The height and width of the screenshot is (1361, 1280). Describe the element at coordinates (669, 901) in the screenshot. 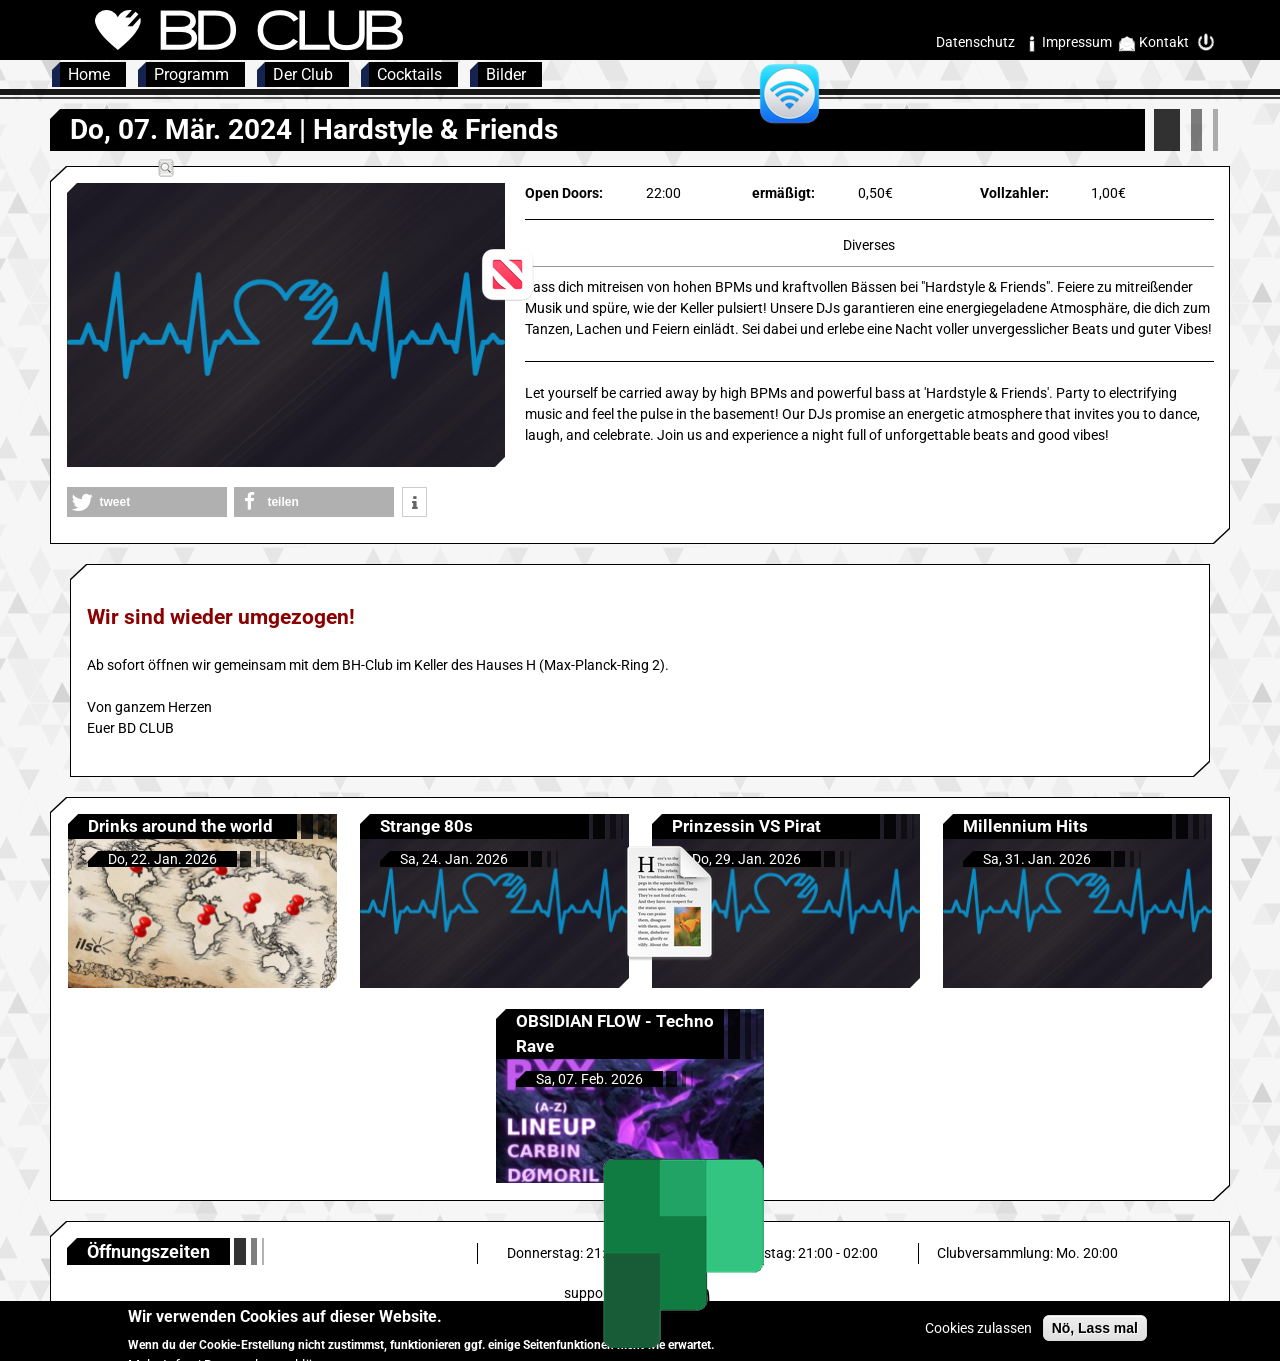

I see `open a document or text file` at that location.